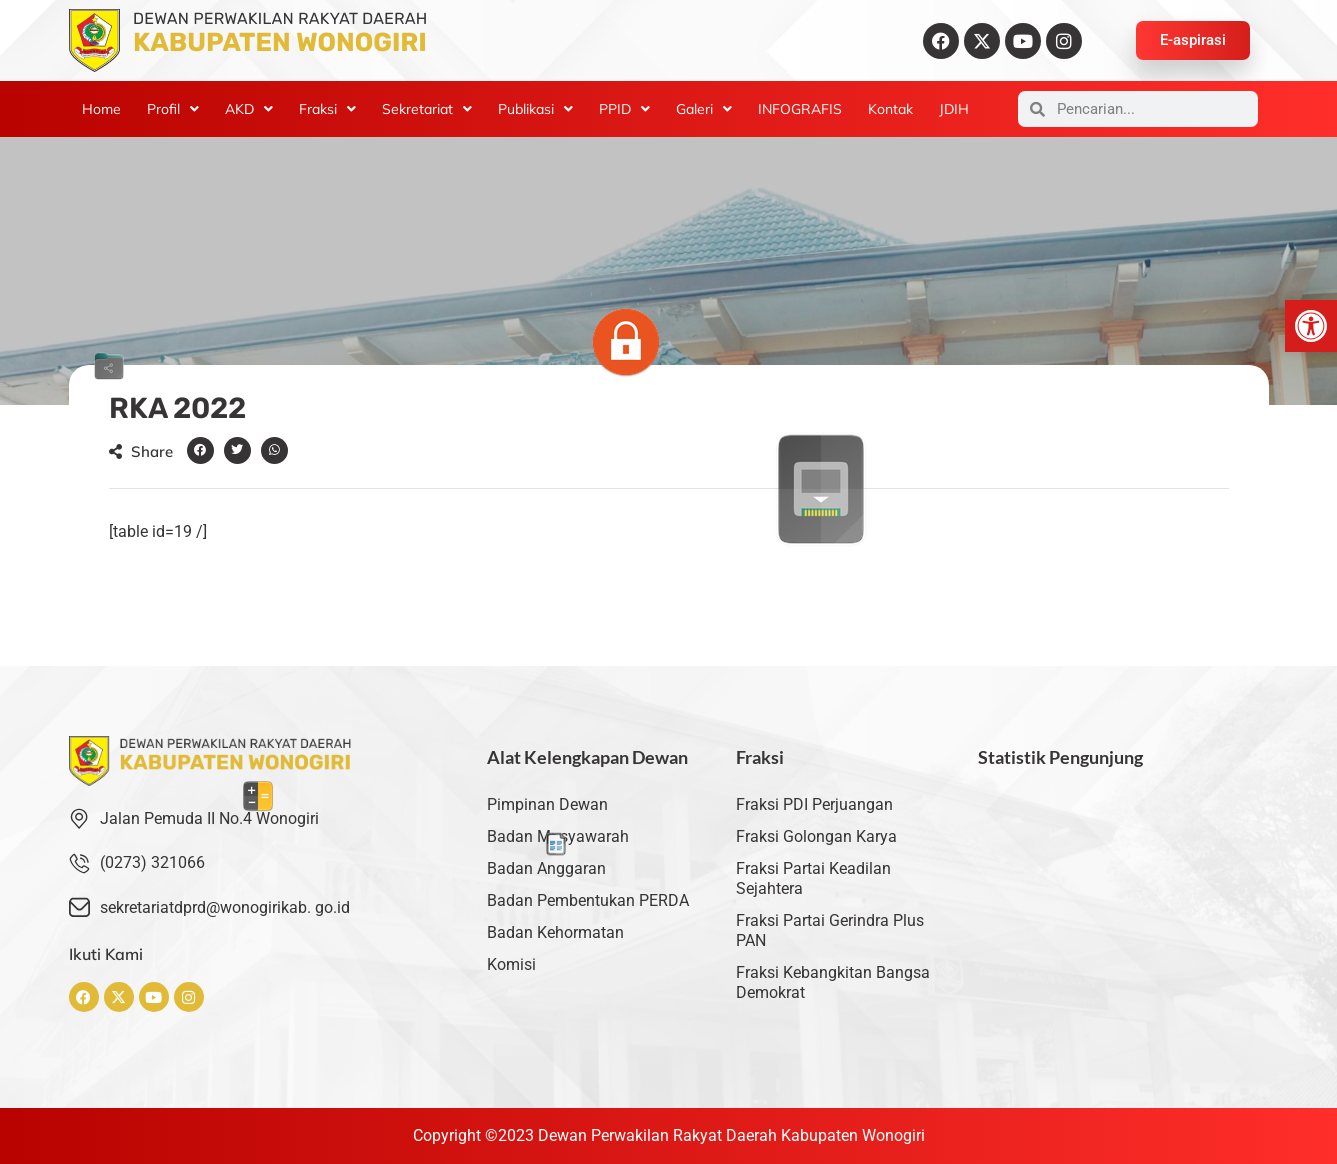 Image resolution: width=1337 pixels, height=1164 pixels. Describe the element at coordinates (258, 796) in the screenshot. I see `open the calculator app` at that location.